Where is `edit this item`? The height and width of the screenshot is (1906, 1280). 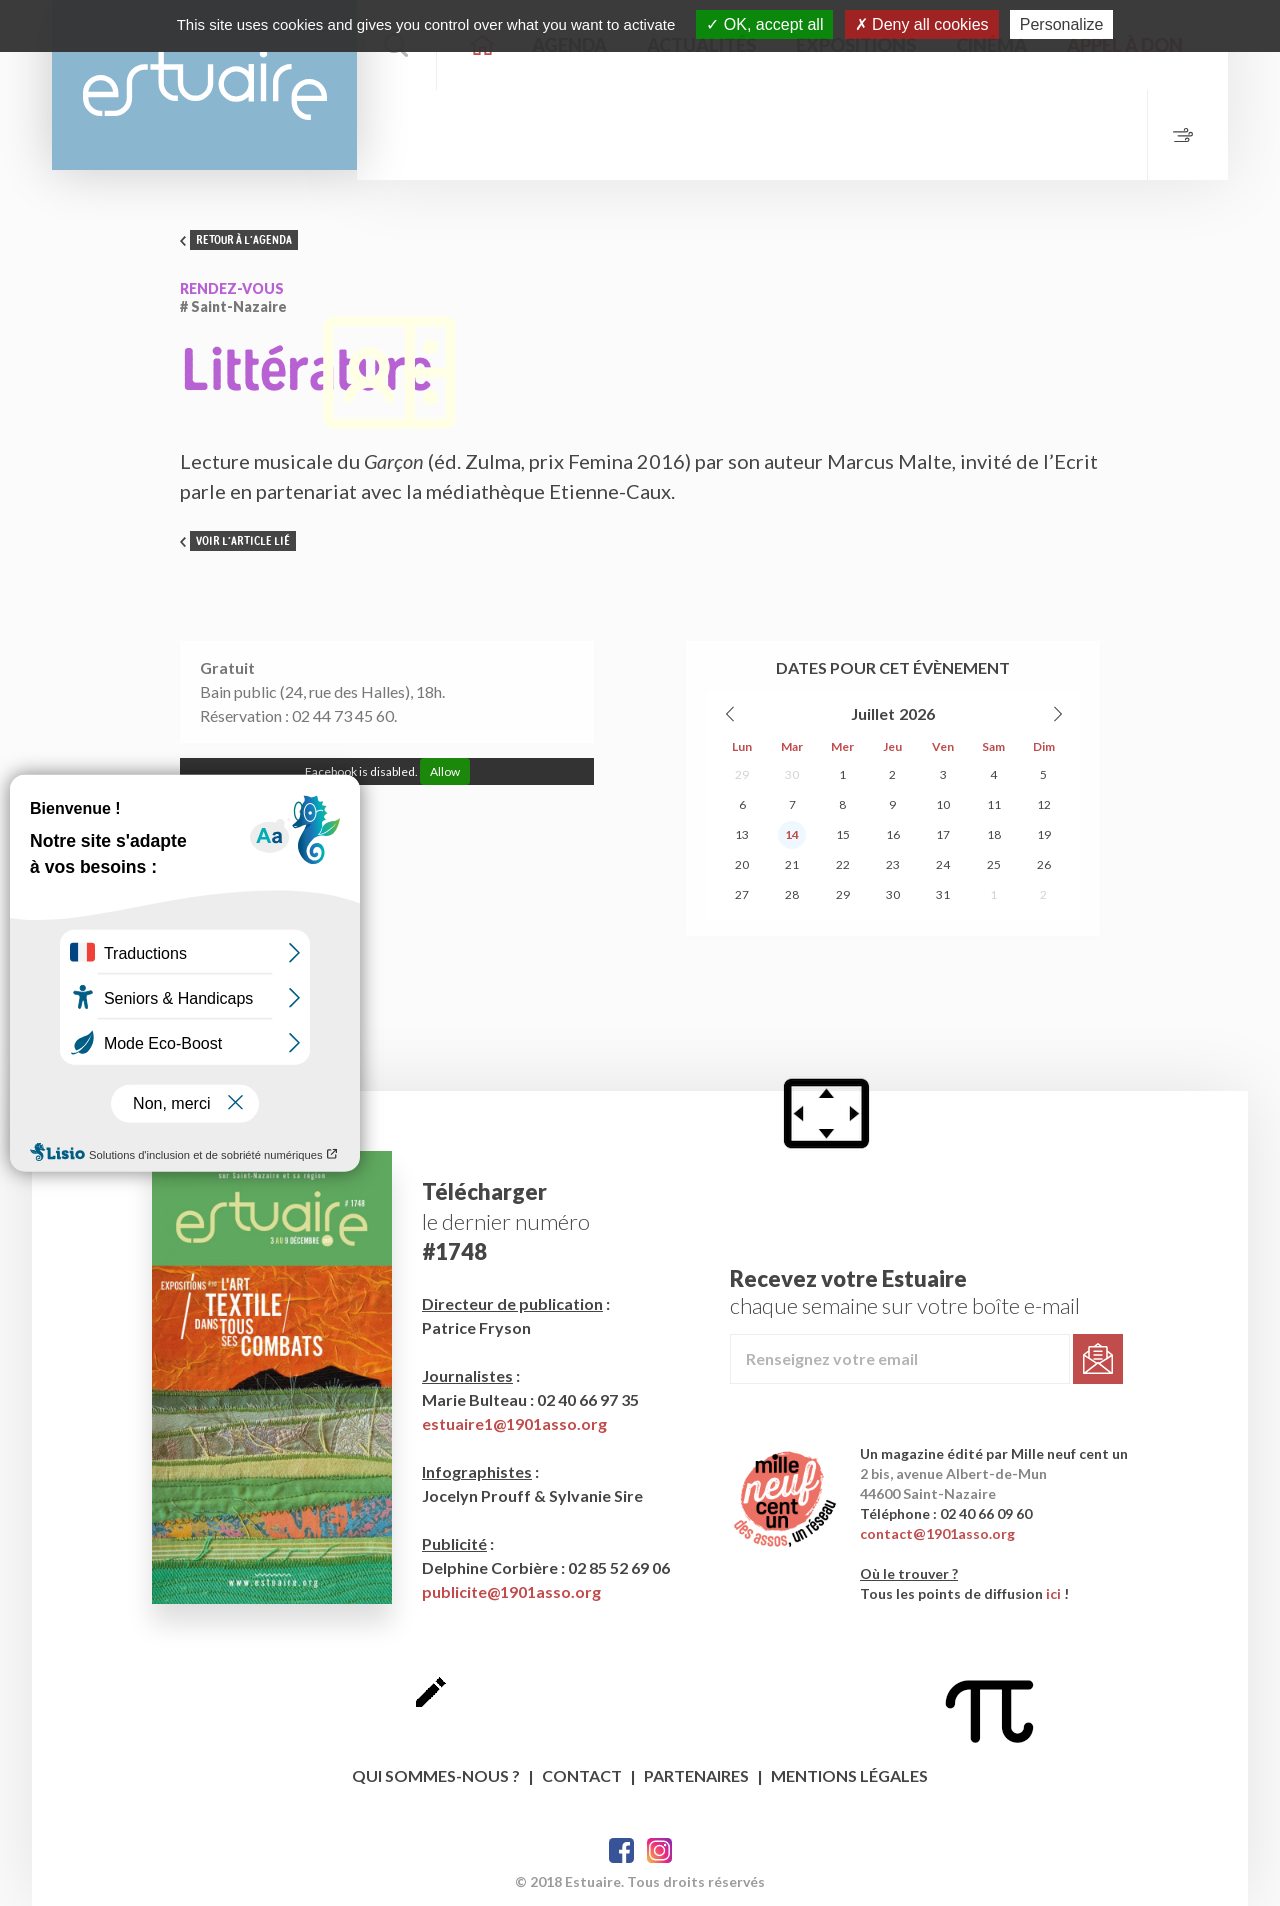 edit this item is located at coordinates (430, 1692).